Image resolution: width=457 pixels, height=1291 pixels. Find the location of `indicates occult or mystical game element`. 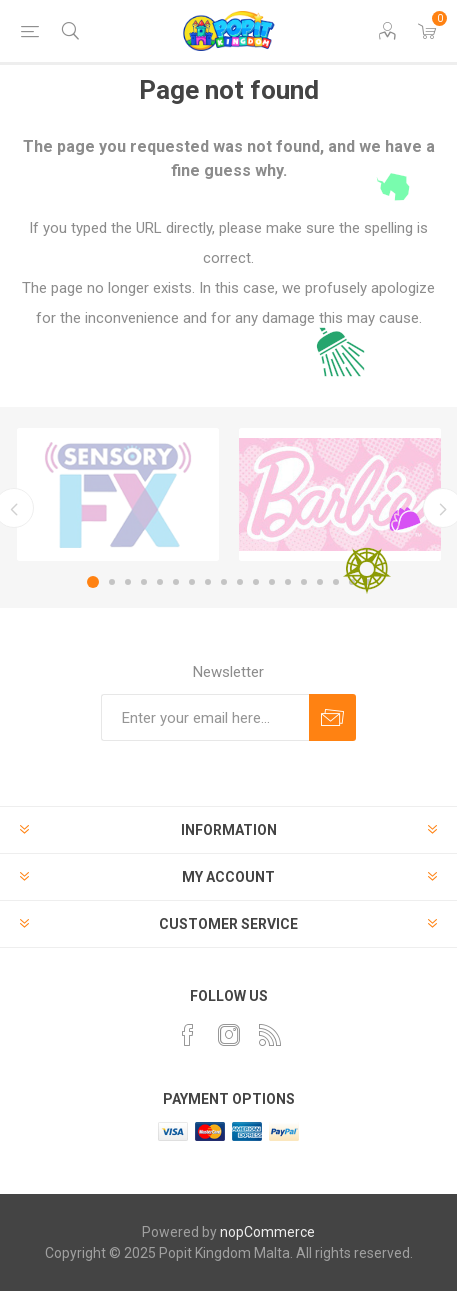

indicates occult or mystical game element is located at coordinates (367, 571).